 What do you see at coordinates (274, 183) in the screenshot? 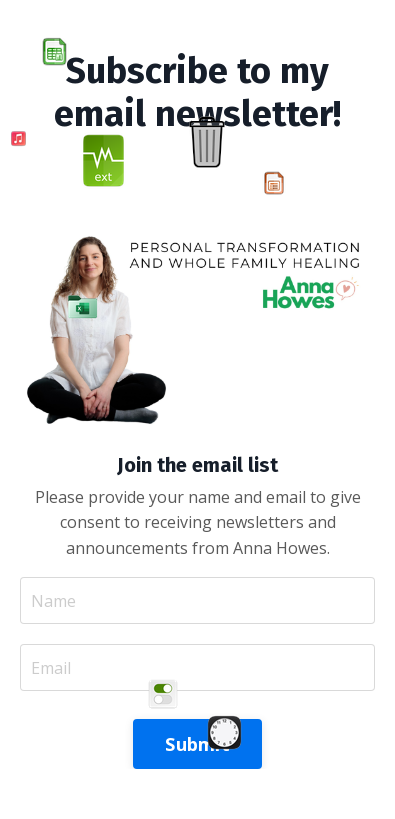
I see `libreoffice impress presentation file` at bounding box center [274, 183].